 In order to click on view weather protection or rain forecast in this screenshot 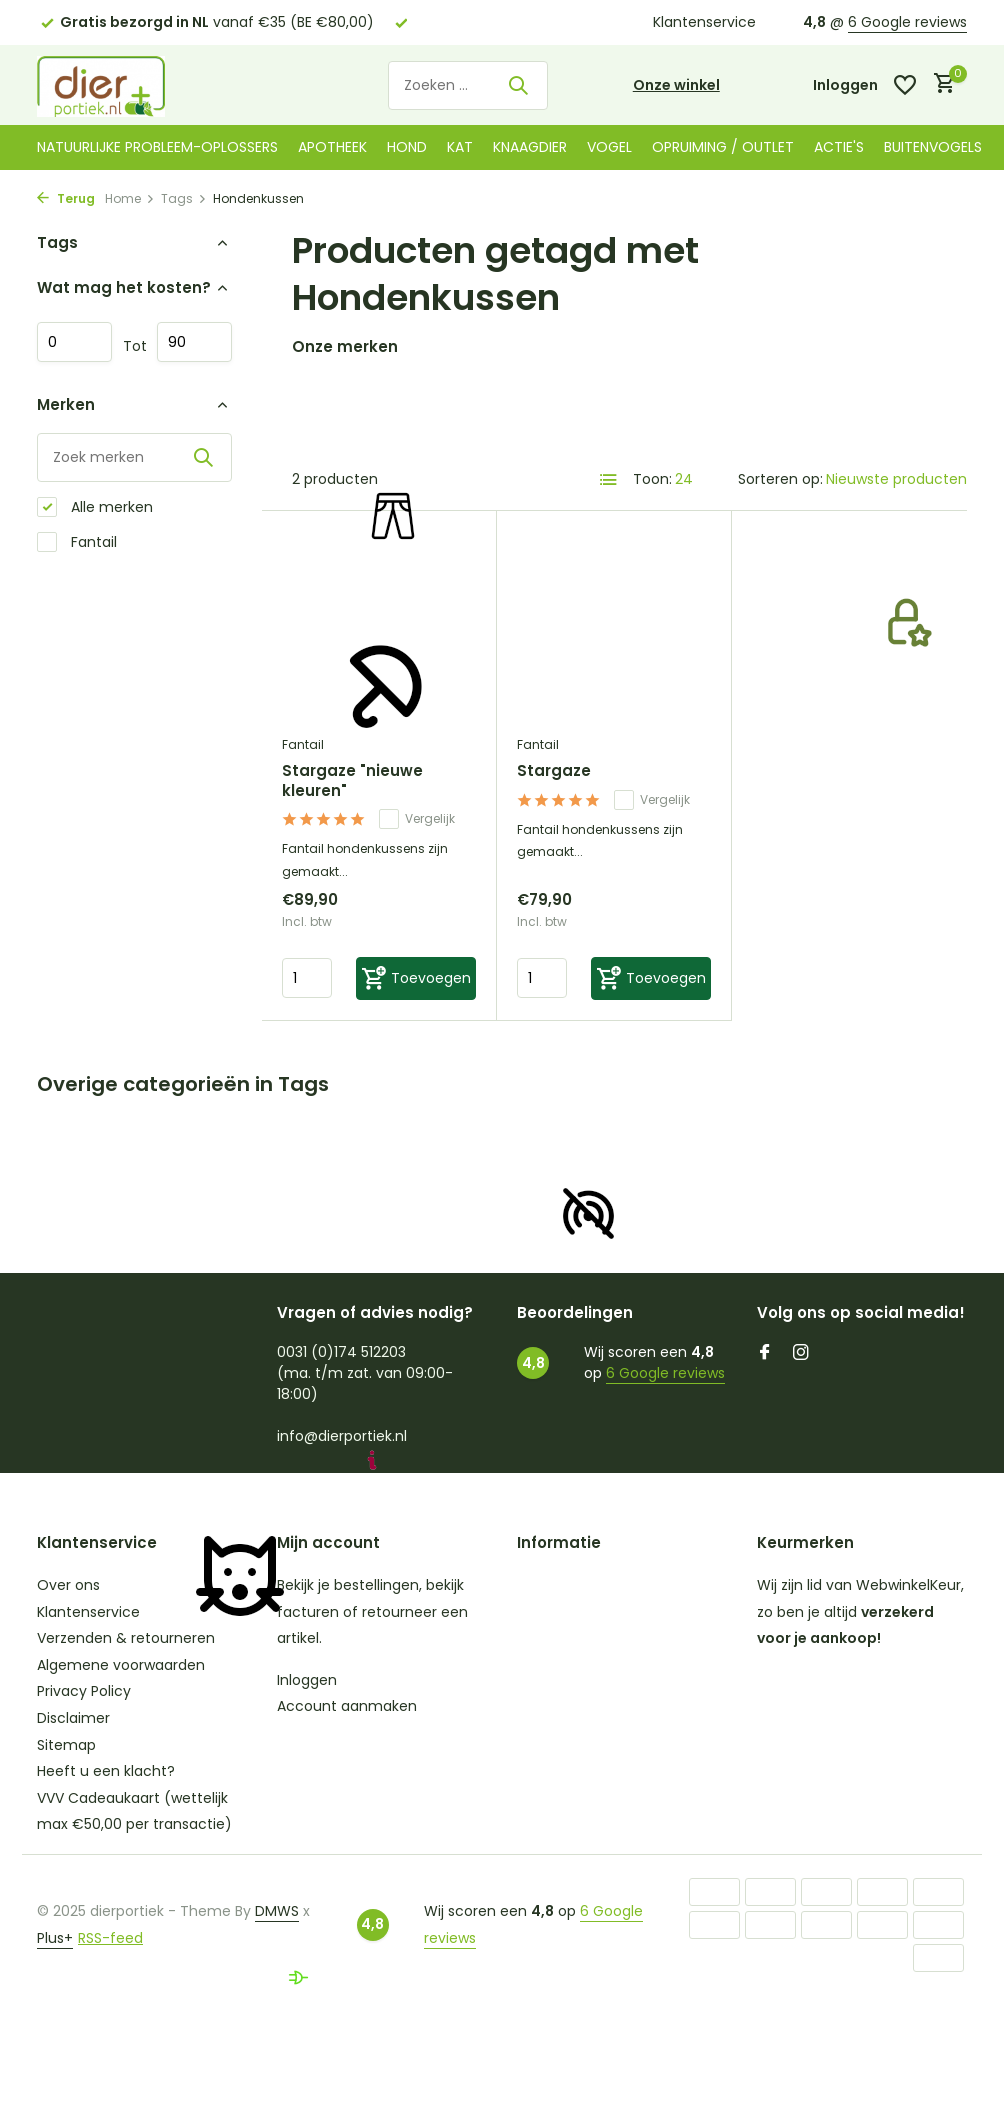, I will do `click(385, 682)`.